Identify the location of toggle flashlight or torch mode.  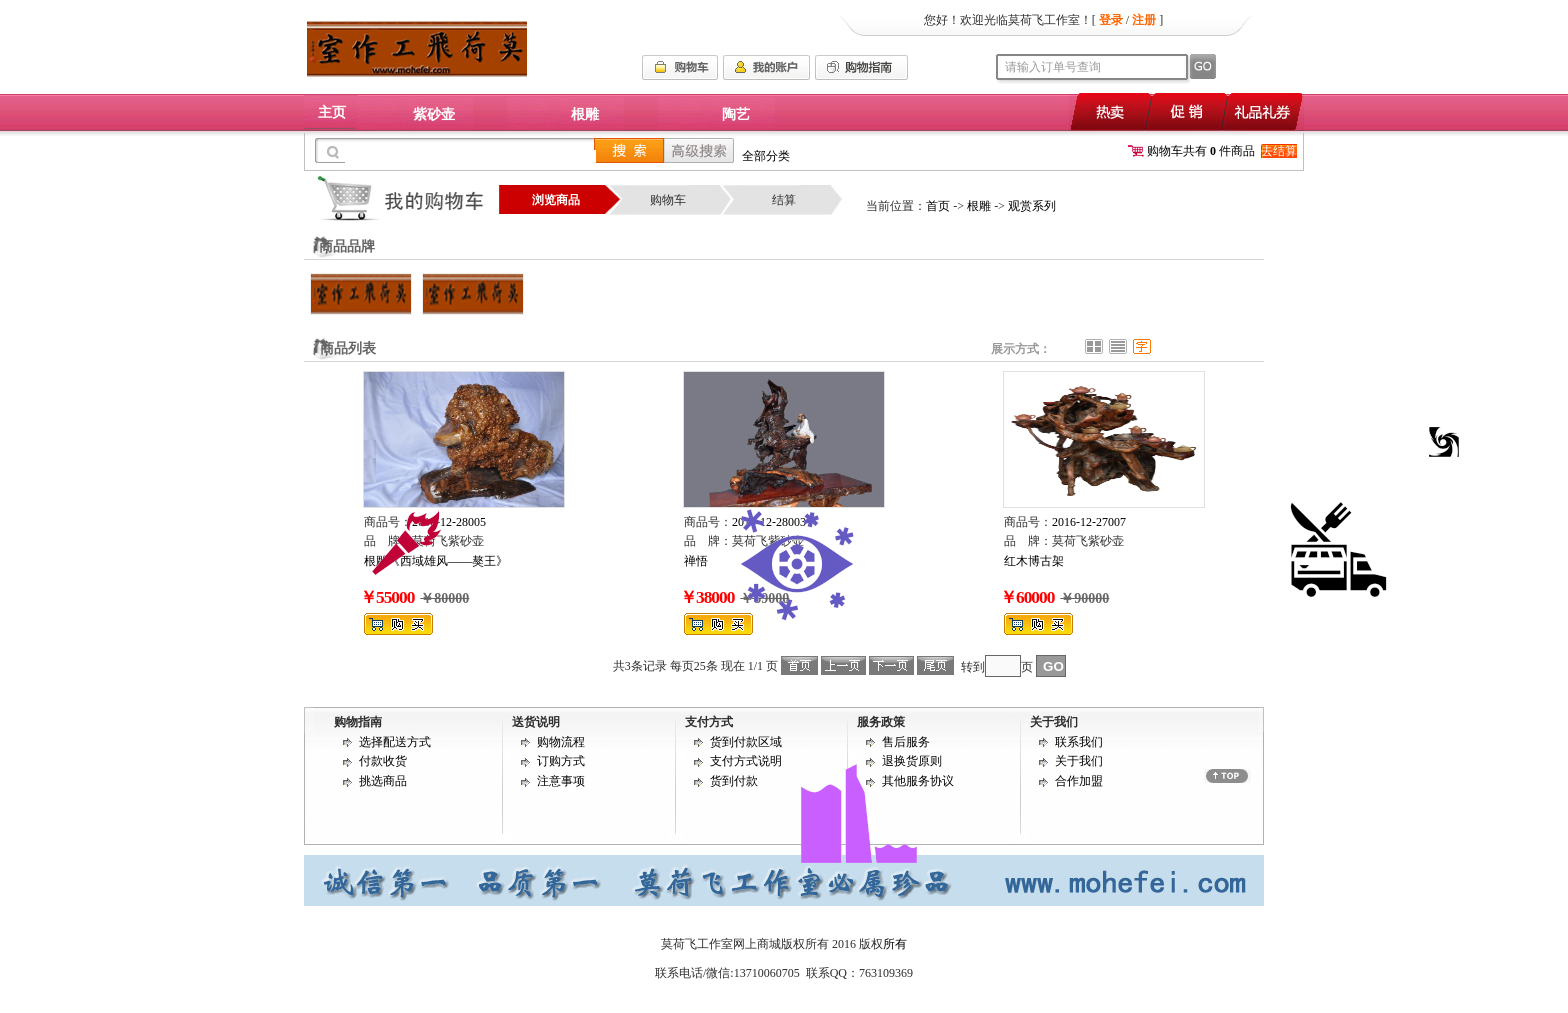
(406, 540).